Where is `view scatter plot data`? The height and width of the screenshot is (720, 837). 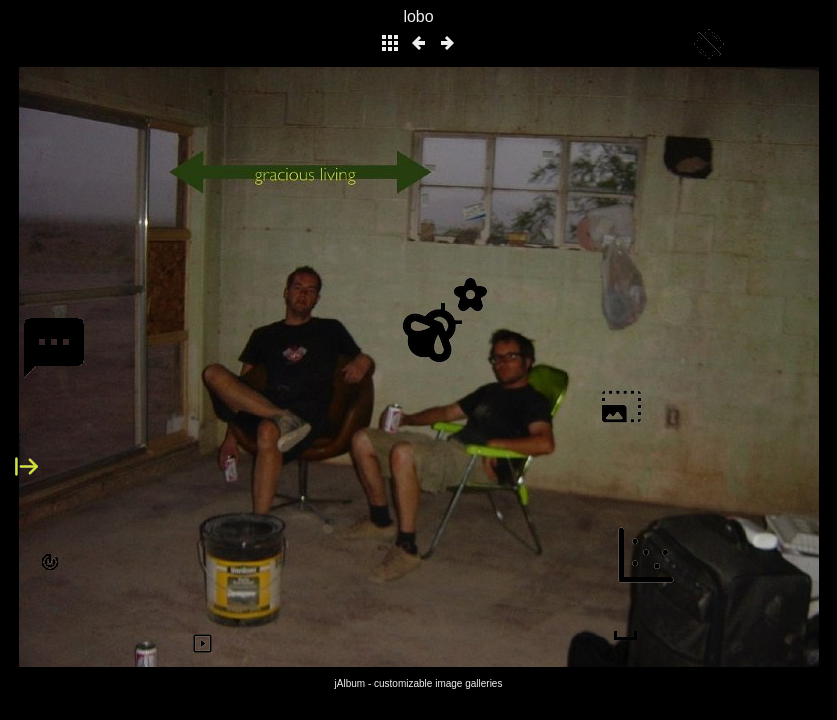
view scatter plot data is located at coordinates (646, 555).